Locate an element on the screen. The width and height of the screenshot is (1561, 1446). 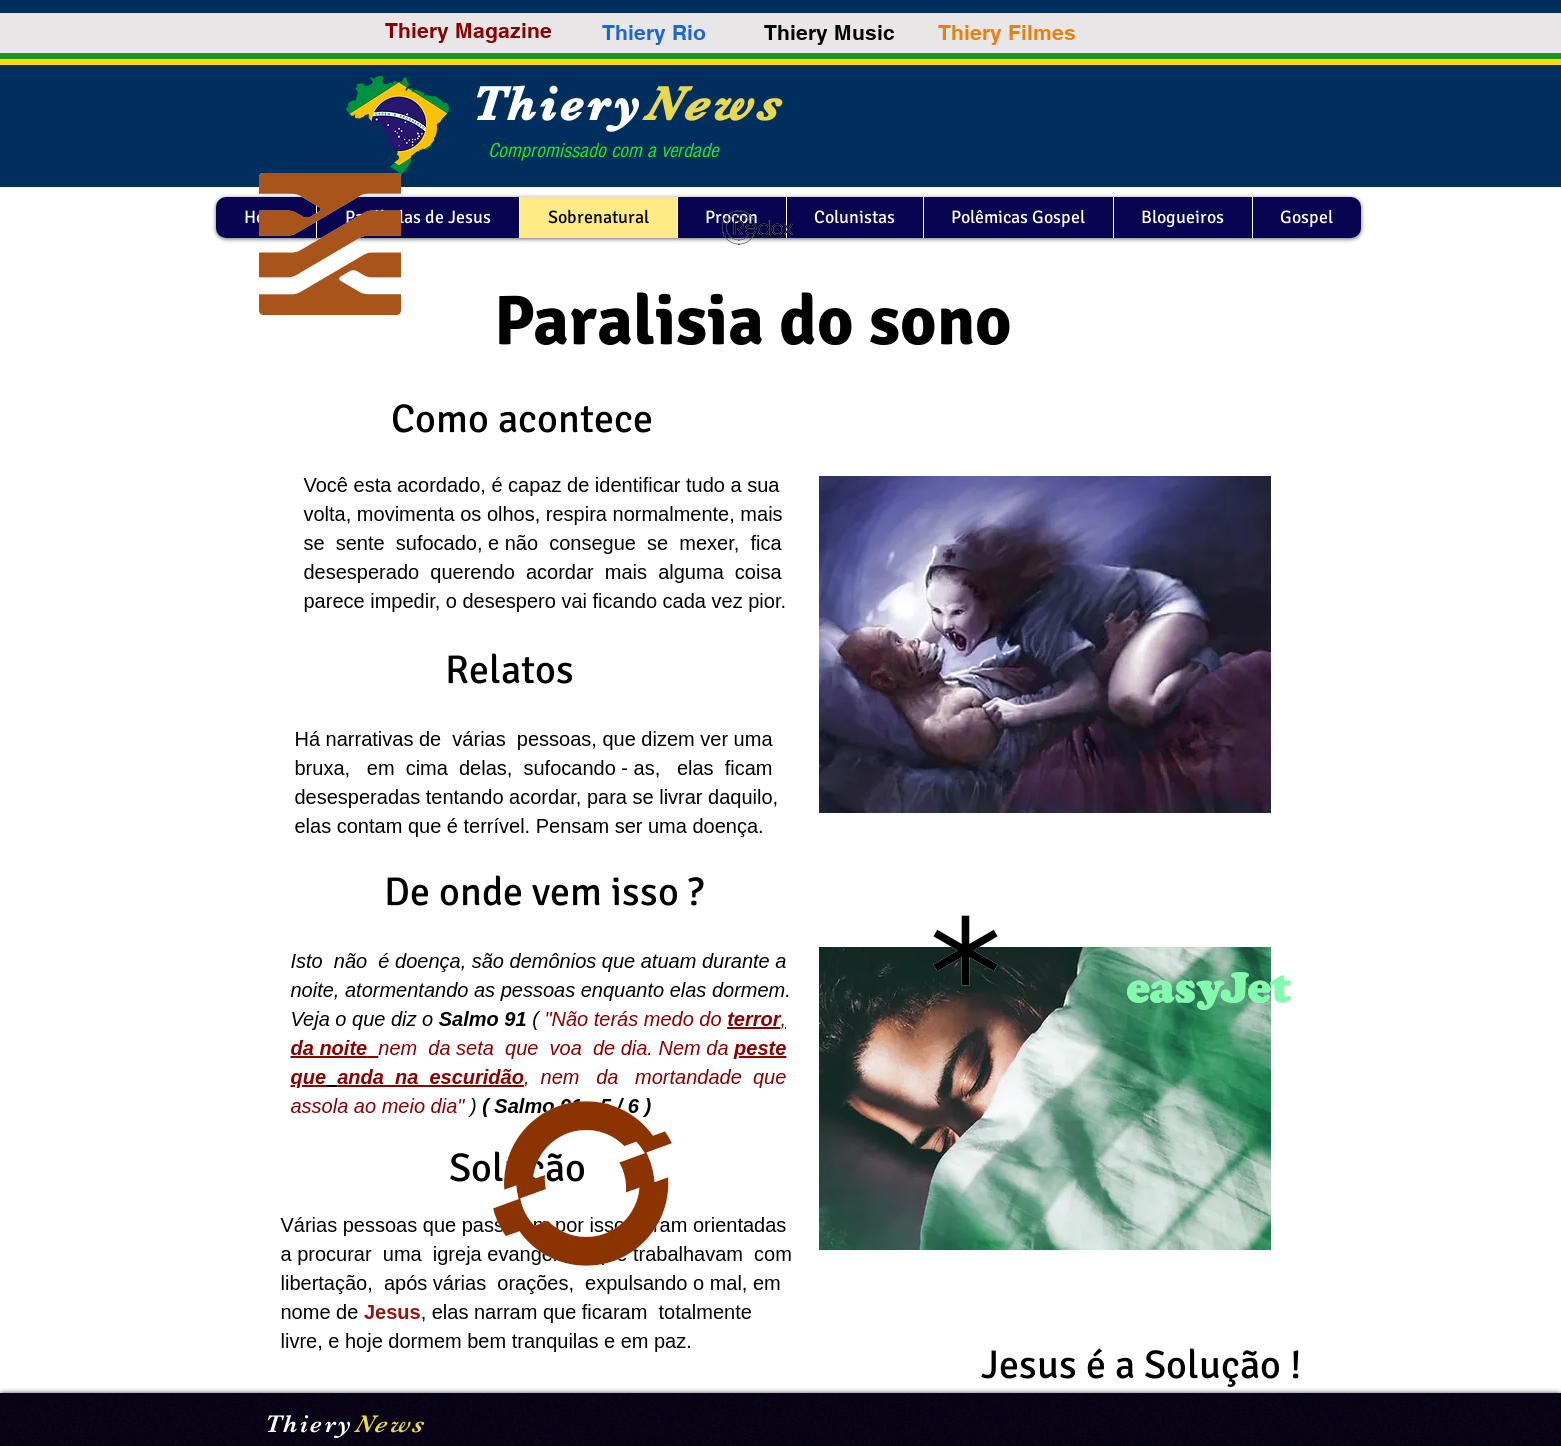
stimulus javascript framework logo is located at coordinates (330, 244).